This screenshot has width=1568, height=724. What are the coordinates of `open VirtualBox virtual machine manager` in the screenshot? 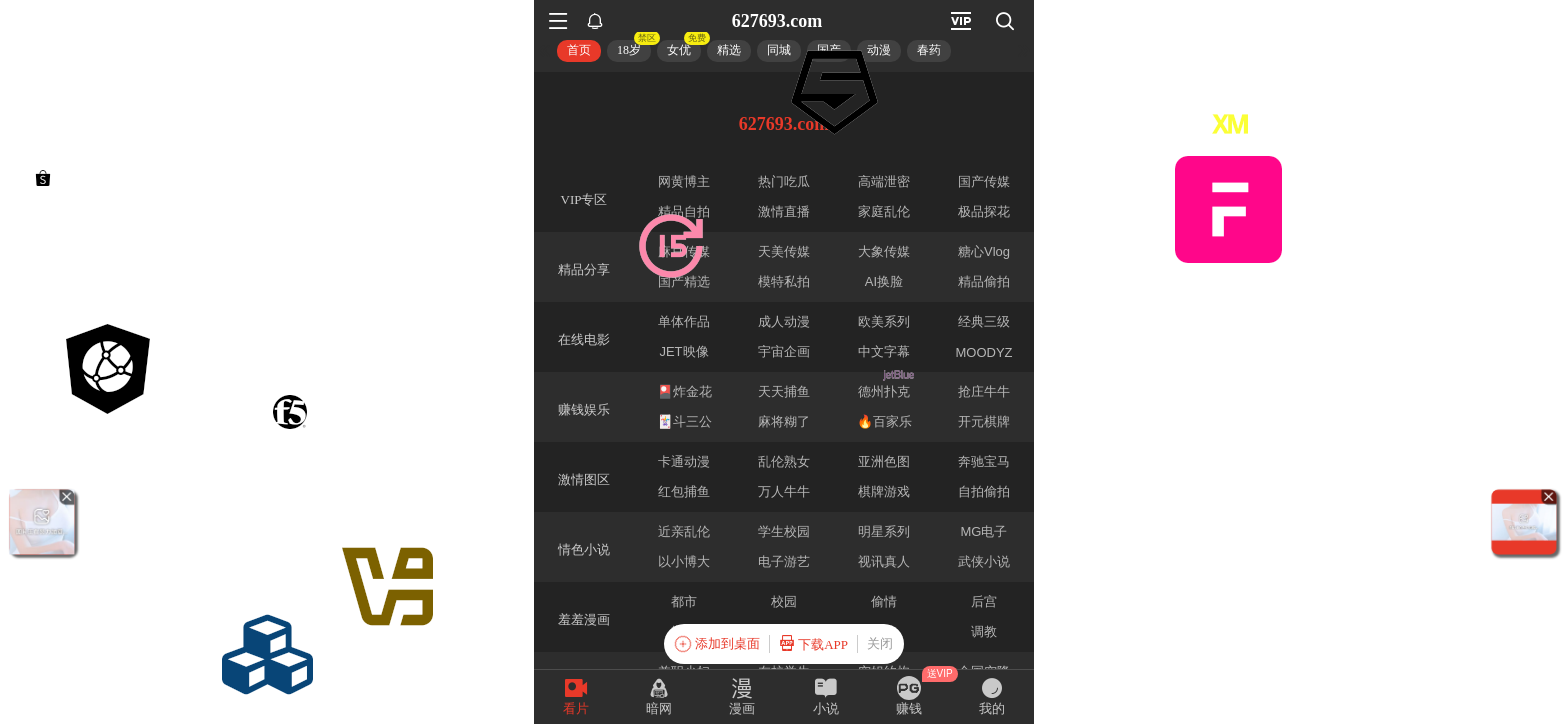 It's located at (387, 586).